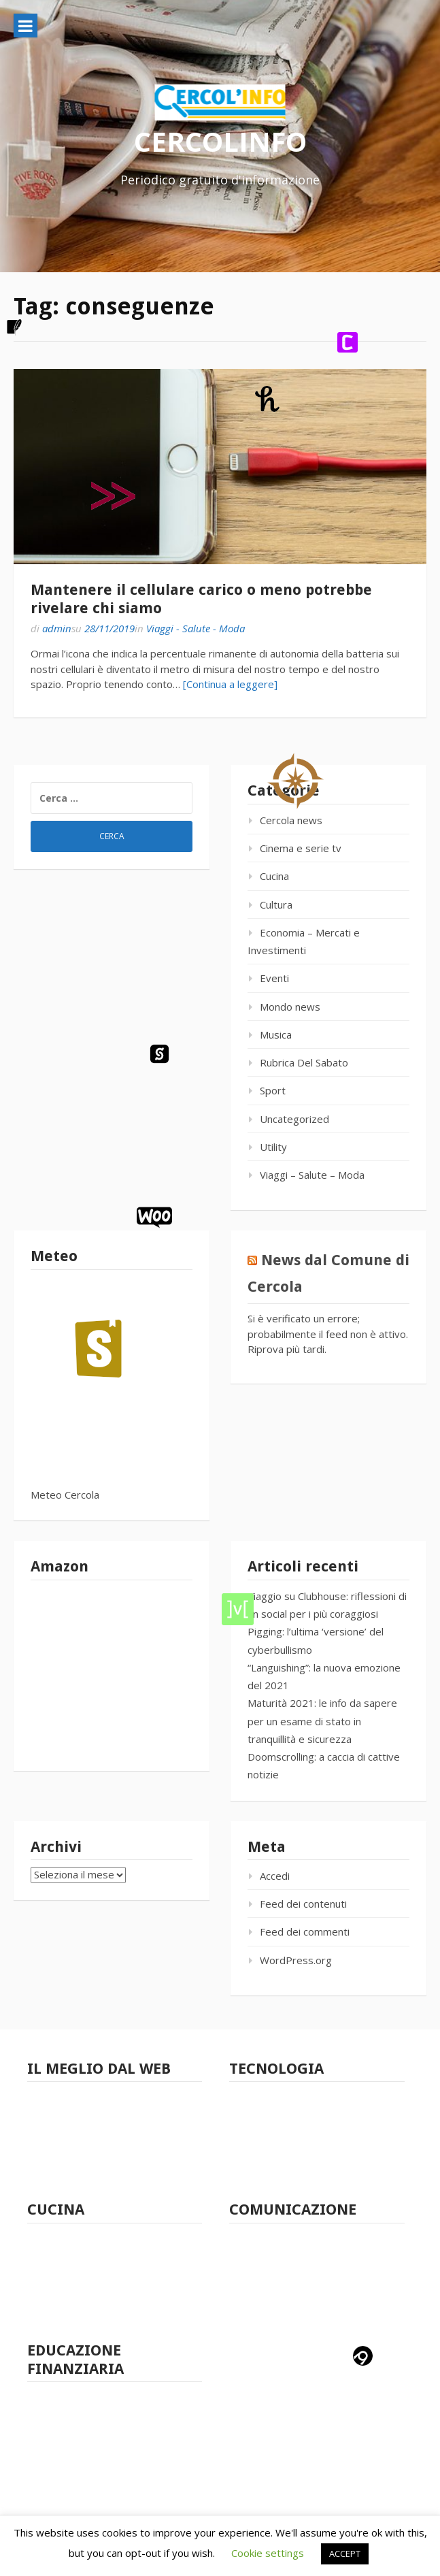  What do you see at coordinates (362, 2355) in the screenshot?
I see `visit AppVeyor CI/CD platform` at bounding box center [362, 2355].